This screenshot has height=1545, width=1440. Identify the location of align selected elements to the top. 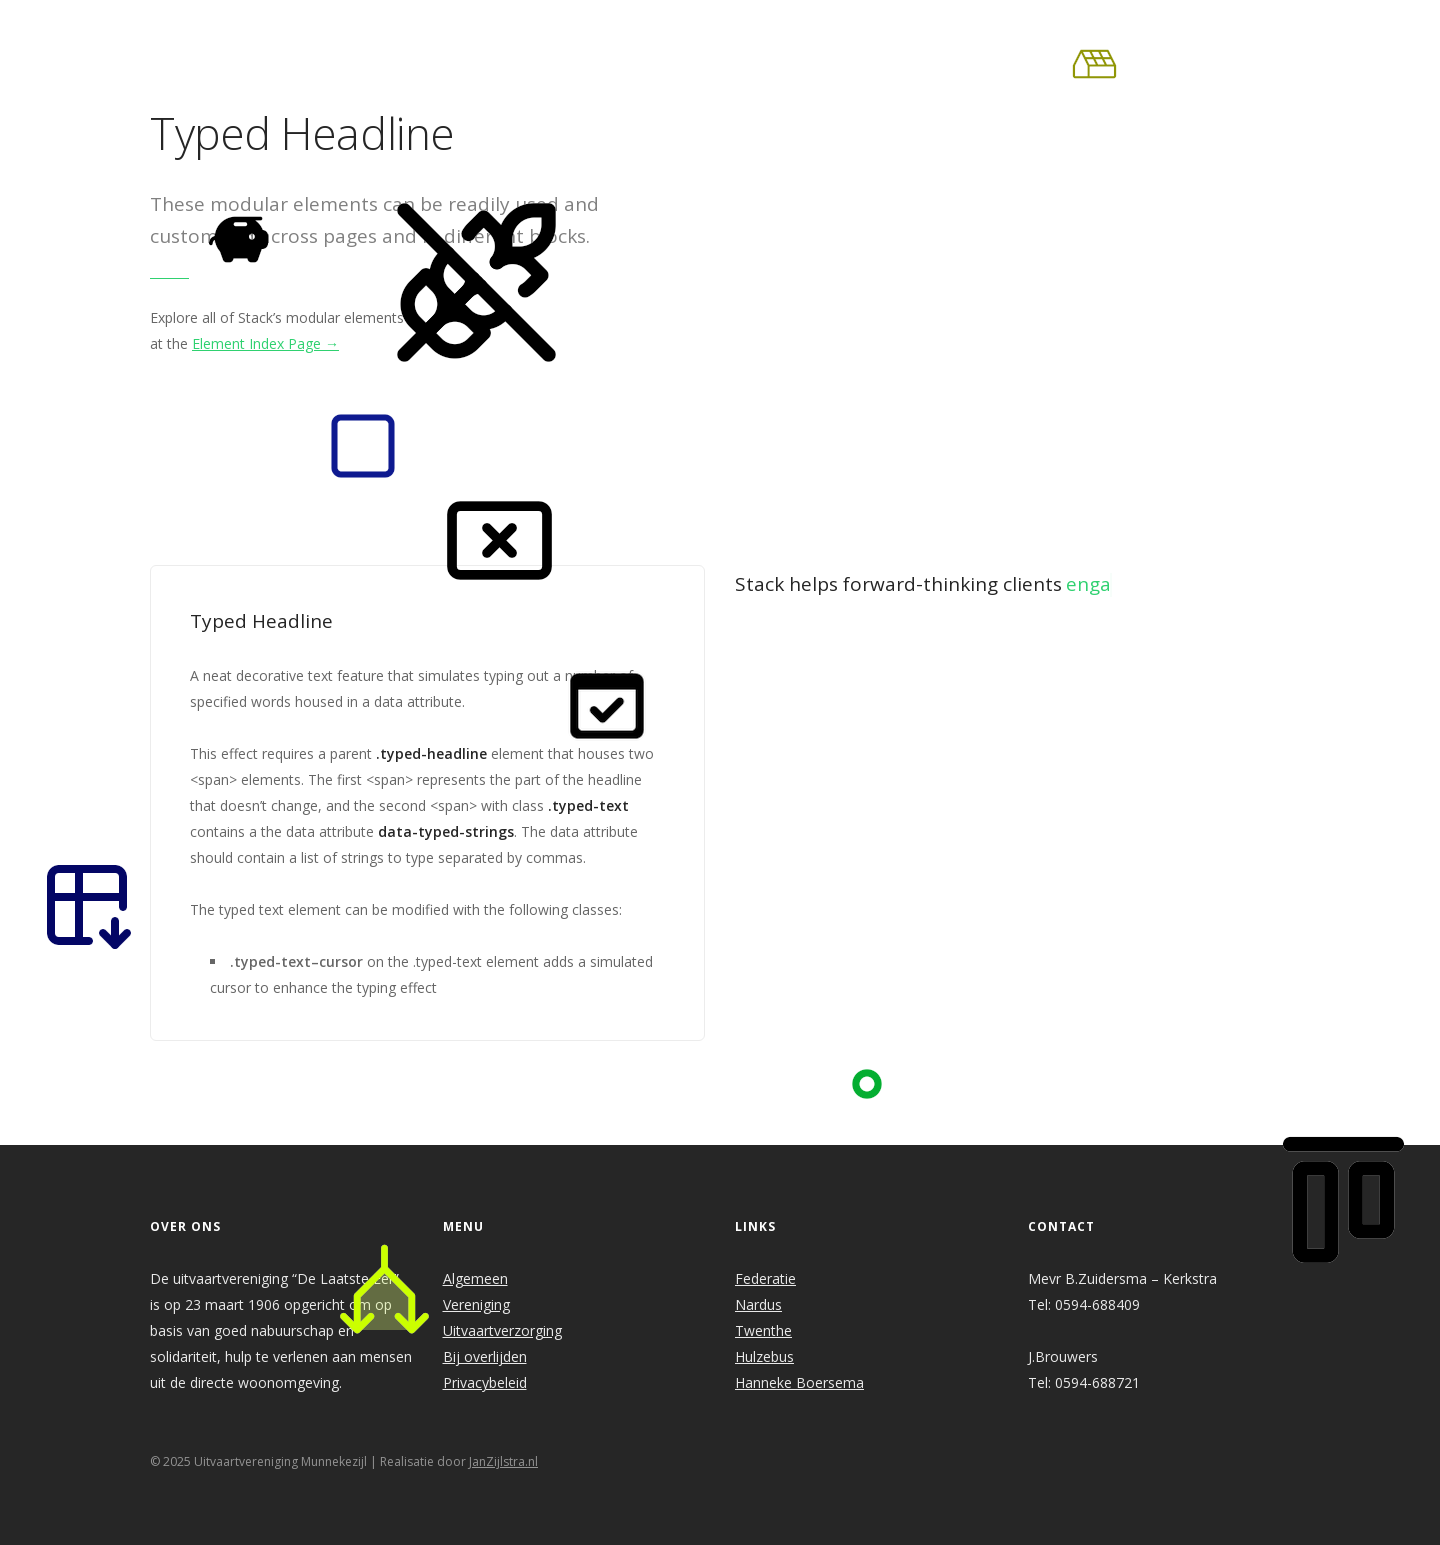
(1343, 1197).